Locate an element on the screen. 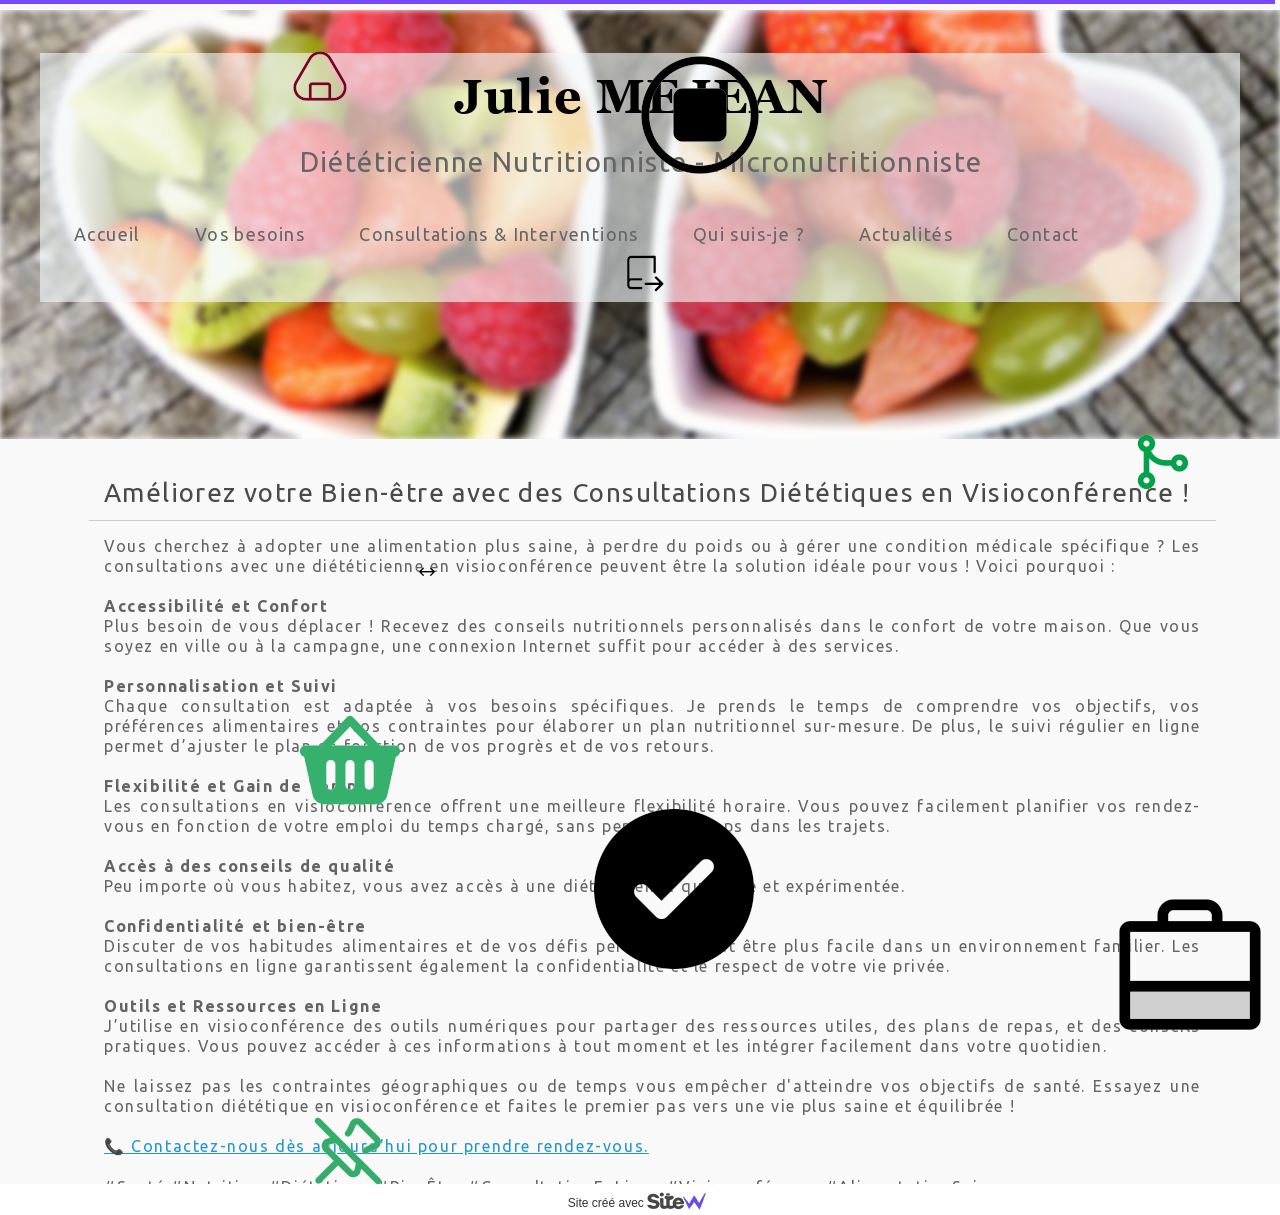  access travel or trip planning features is located at coordinates (1190, 970).